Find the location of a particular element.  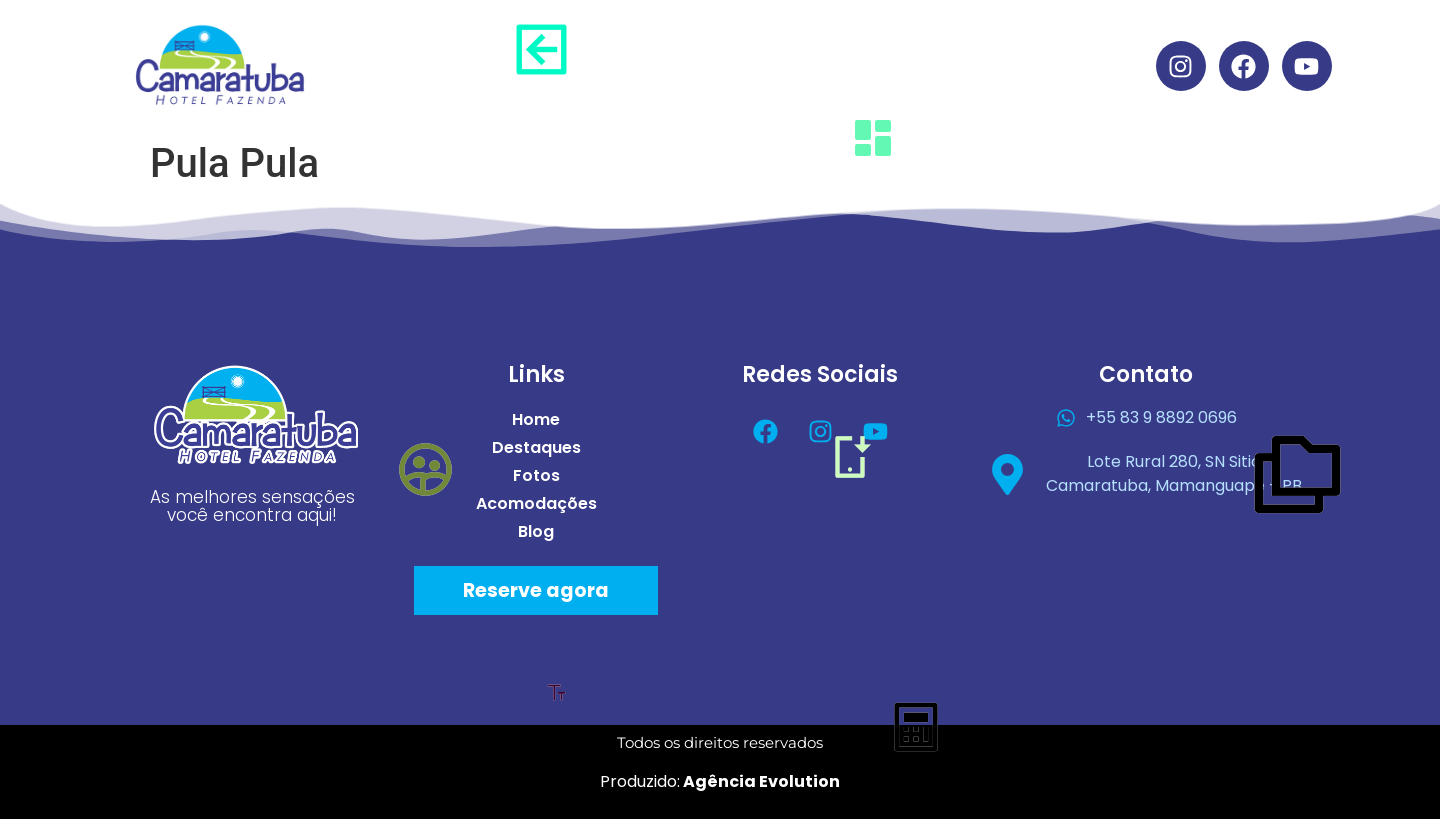

access the main dashboard is located at coordinates (873, 138).